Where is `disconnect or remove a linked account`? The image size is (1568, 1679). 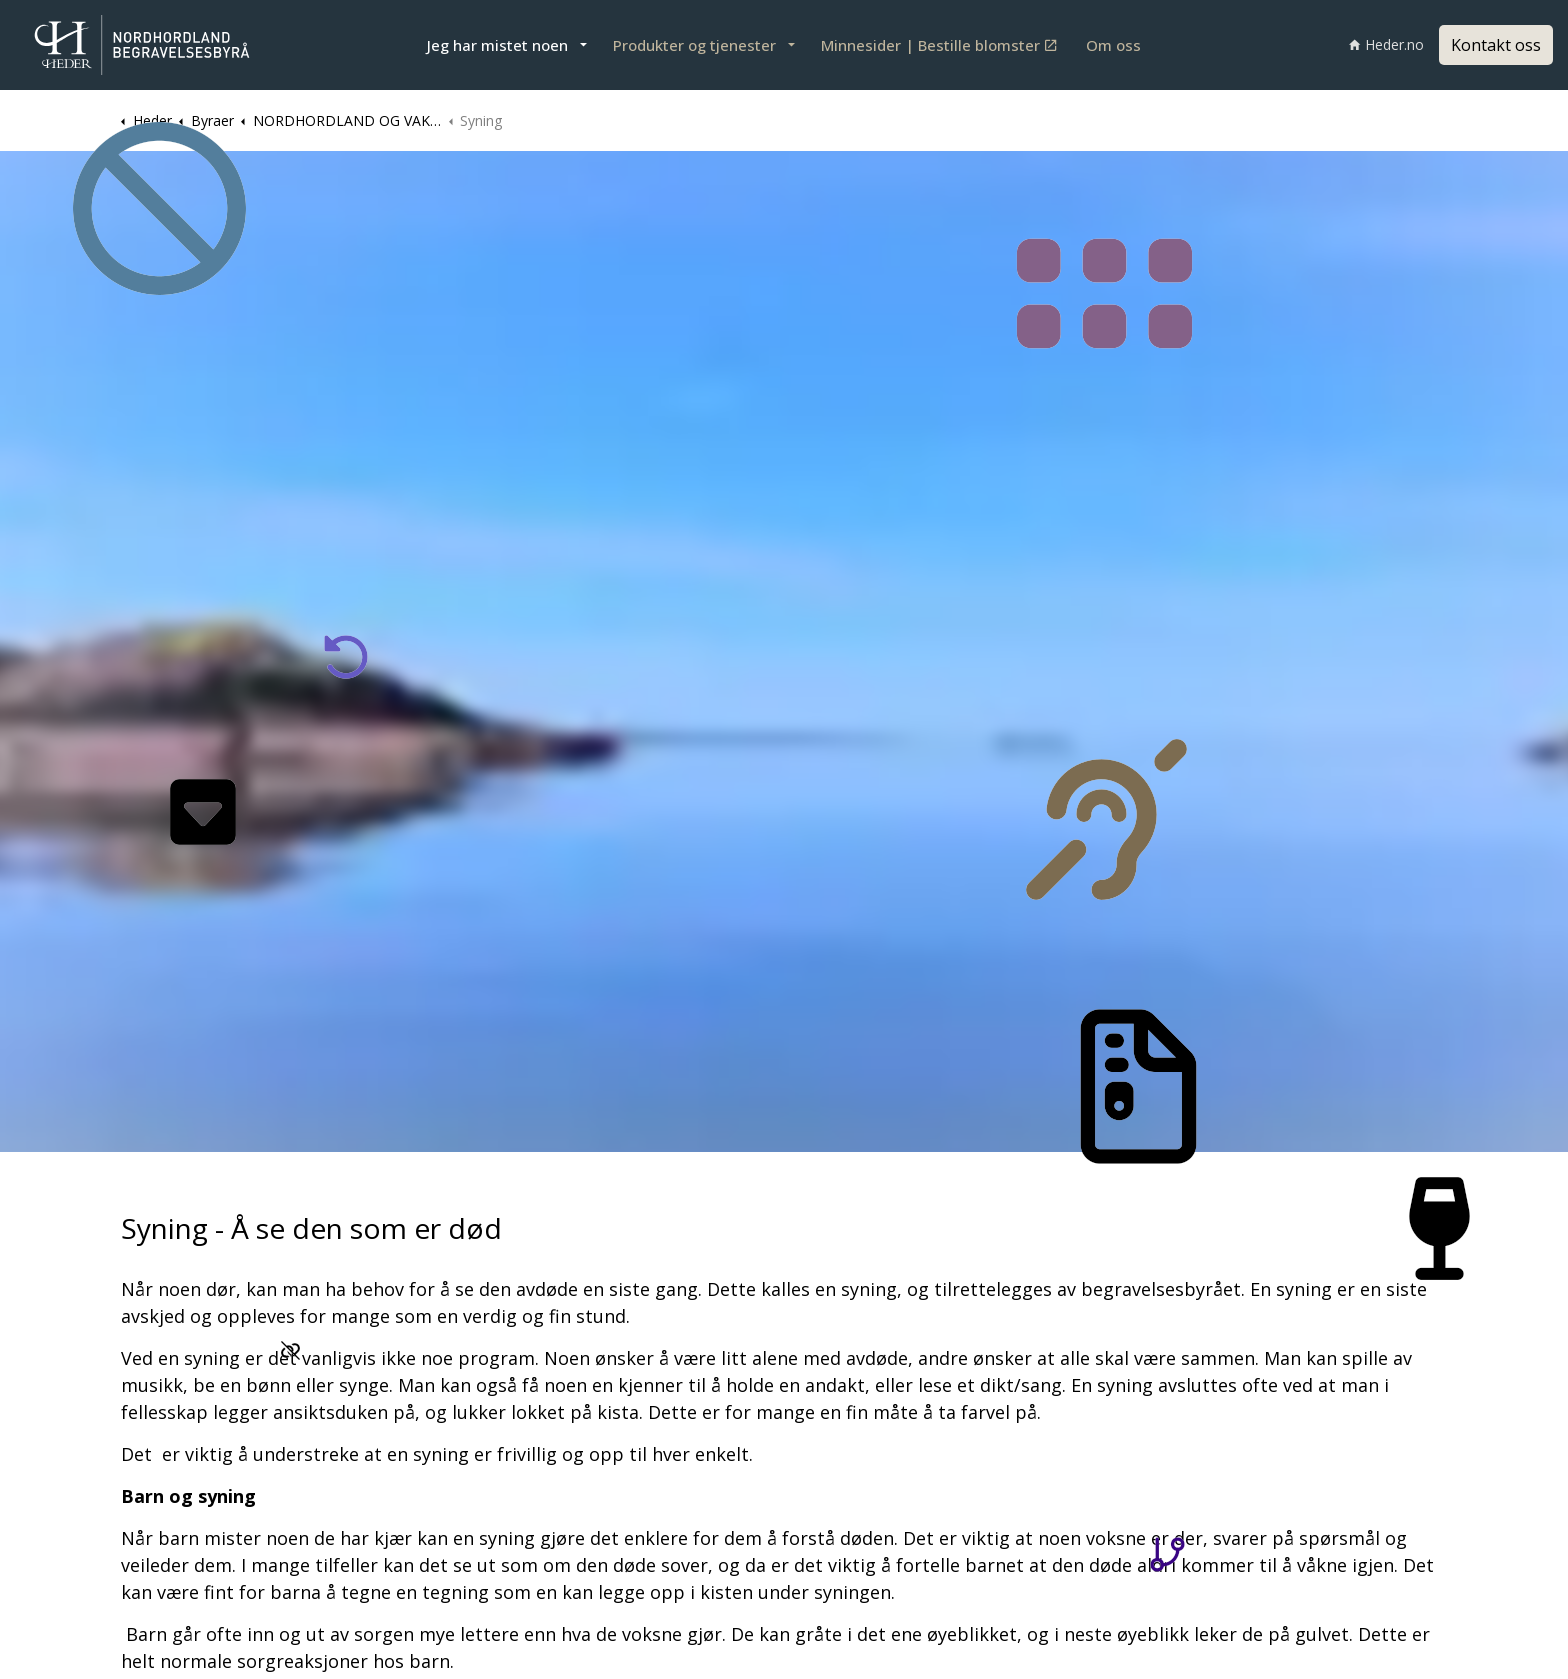
disconnect or remove a linked account is located at coordinates (290, 1350).